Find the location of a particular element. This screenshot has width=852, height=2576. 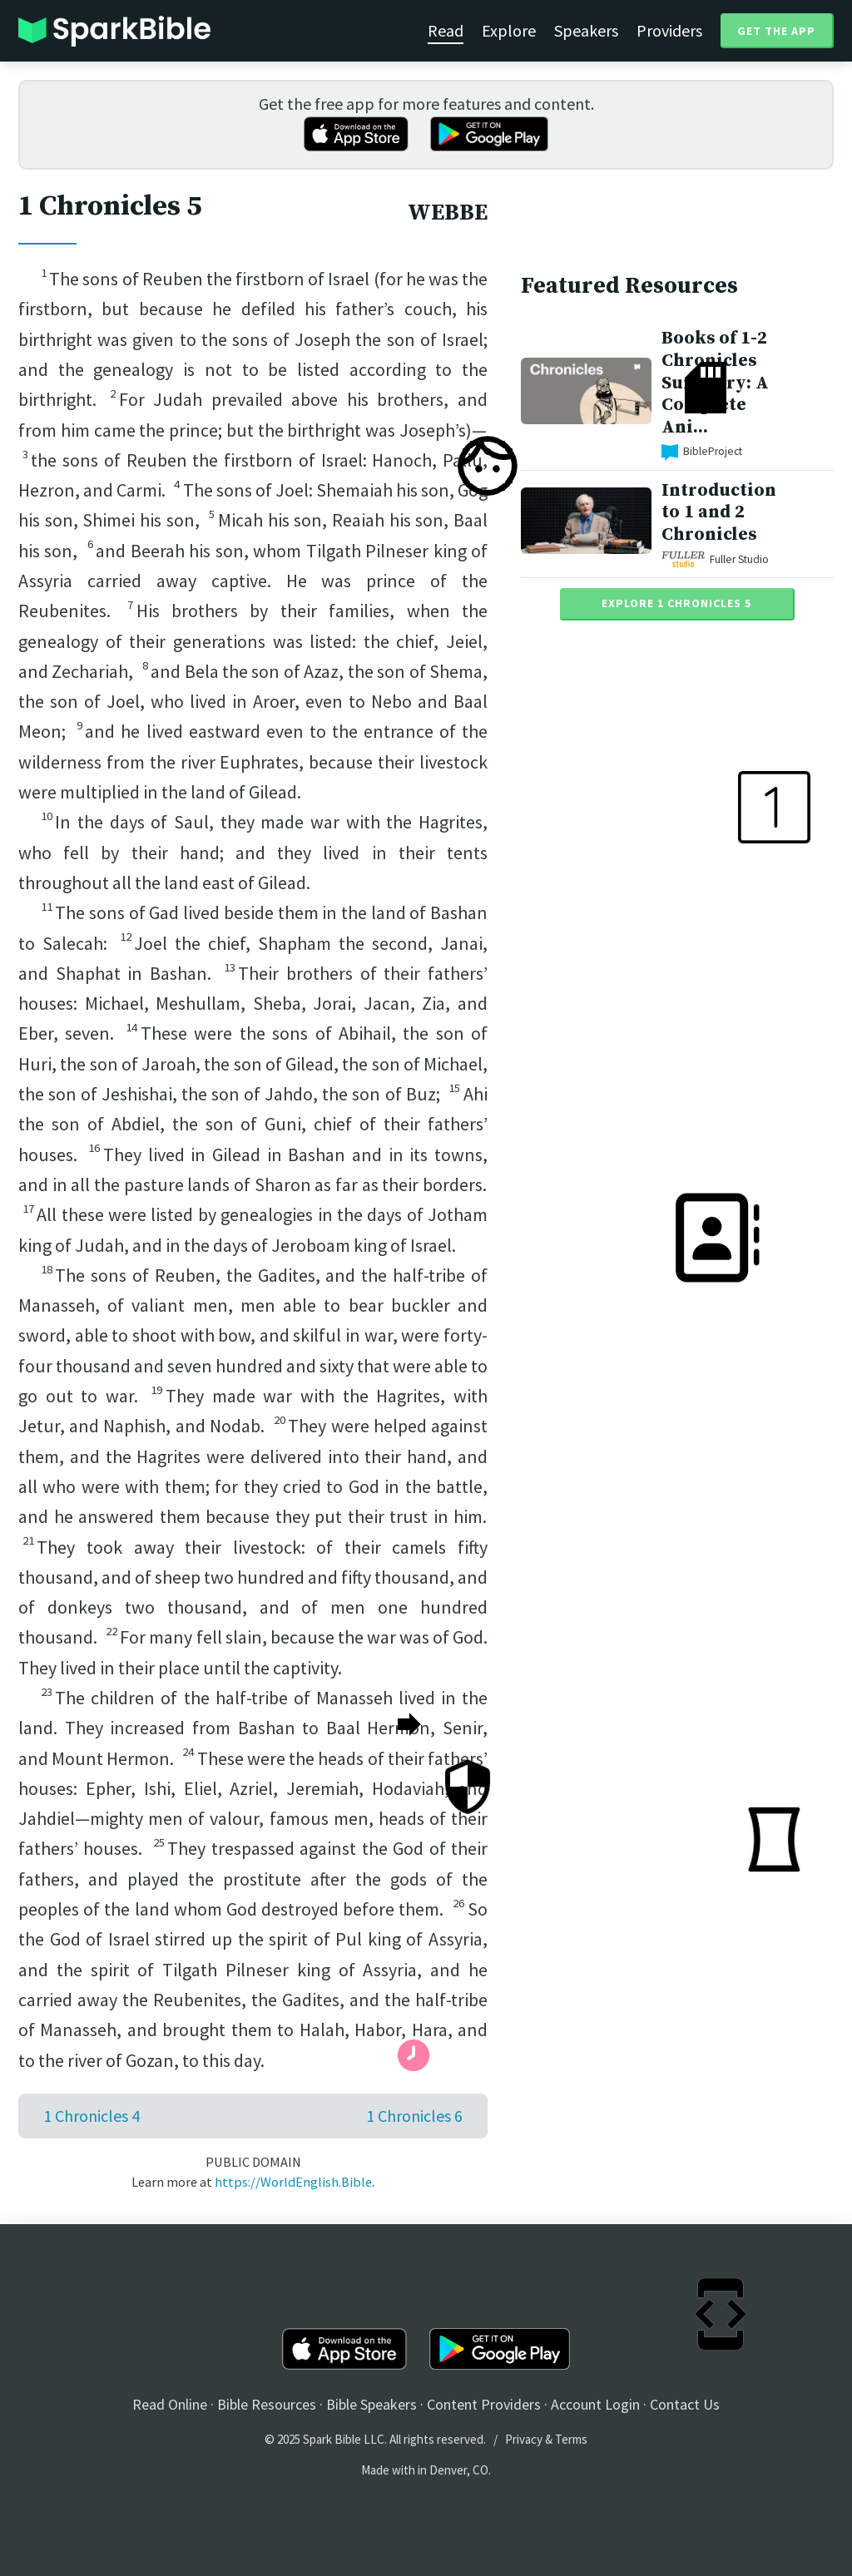

switch to vertical panorama mode is located at coordinates (774, 1839).